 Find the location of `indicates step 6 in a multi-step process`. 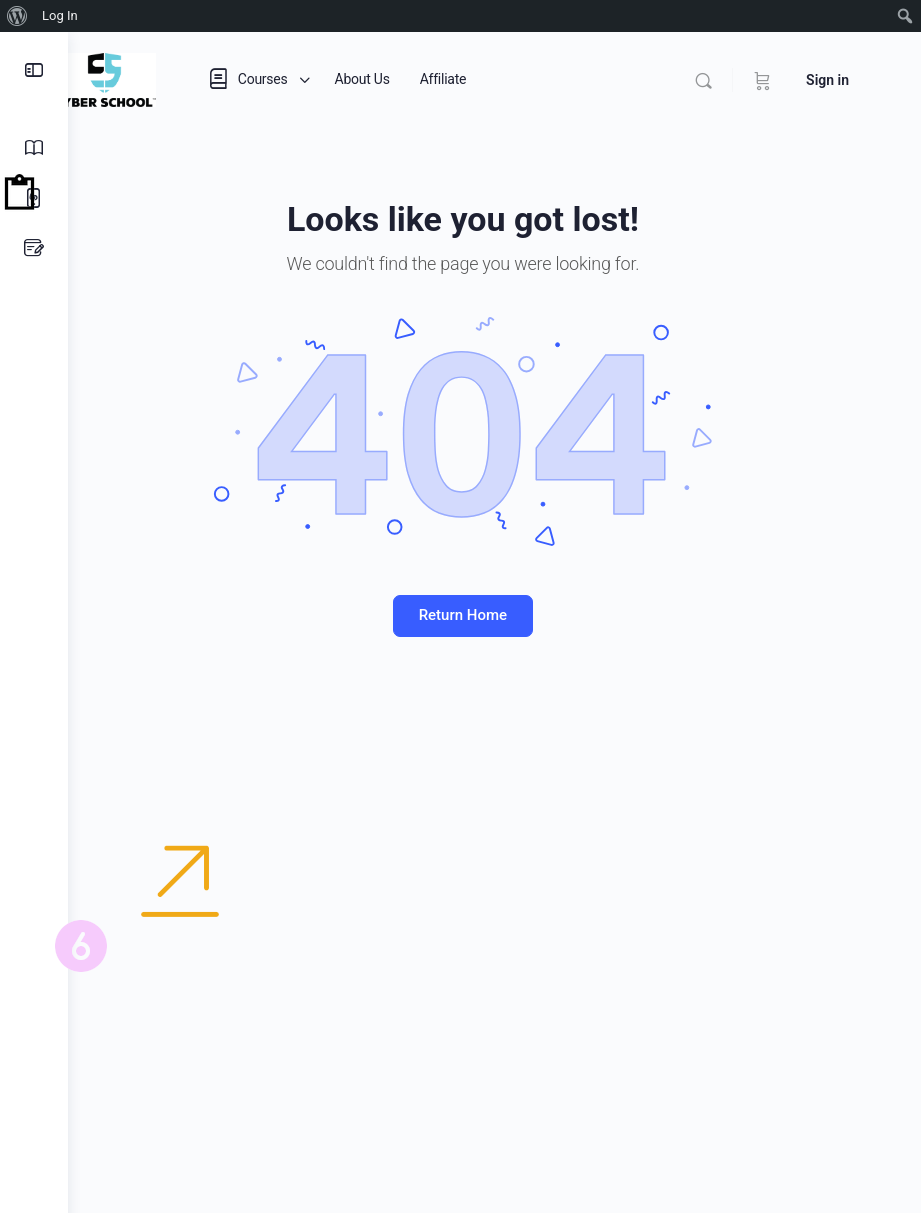

indicates step 6 in a multi-step process is located at coordinates (81, 946).